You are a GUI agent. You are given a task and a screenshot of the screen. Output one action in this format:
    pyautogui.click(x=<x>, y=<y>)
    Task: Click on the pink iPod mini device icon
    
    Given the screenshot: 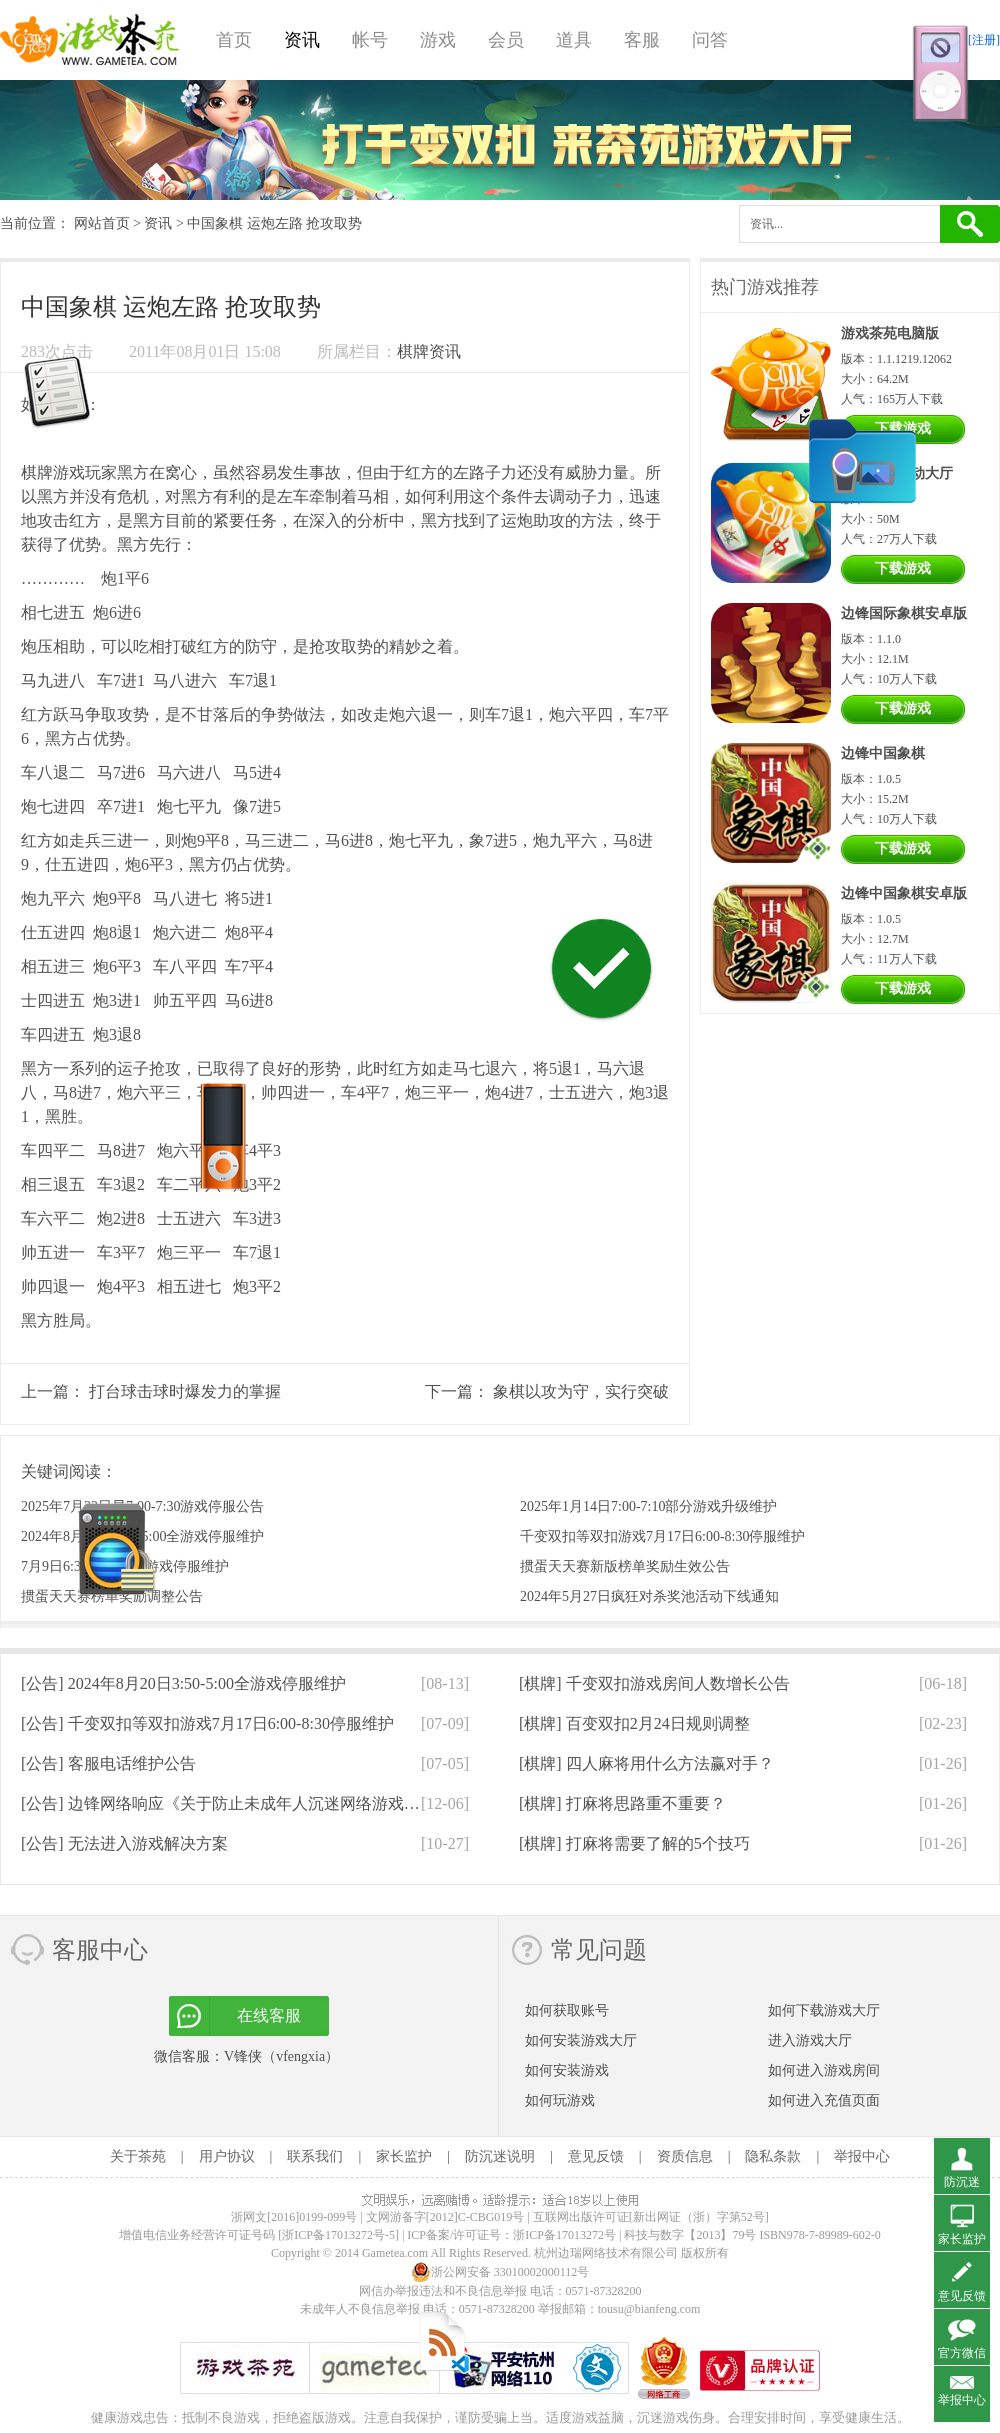 What is the action you would take?
    pyautogui.click(x=940, y=73)
    